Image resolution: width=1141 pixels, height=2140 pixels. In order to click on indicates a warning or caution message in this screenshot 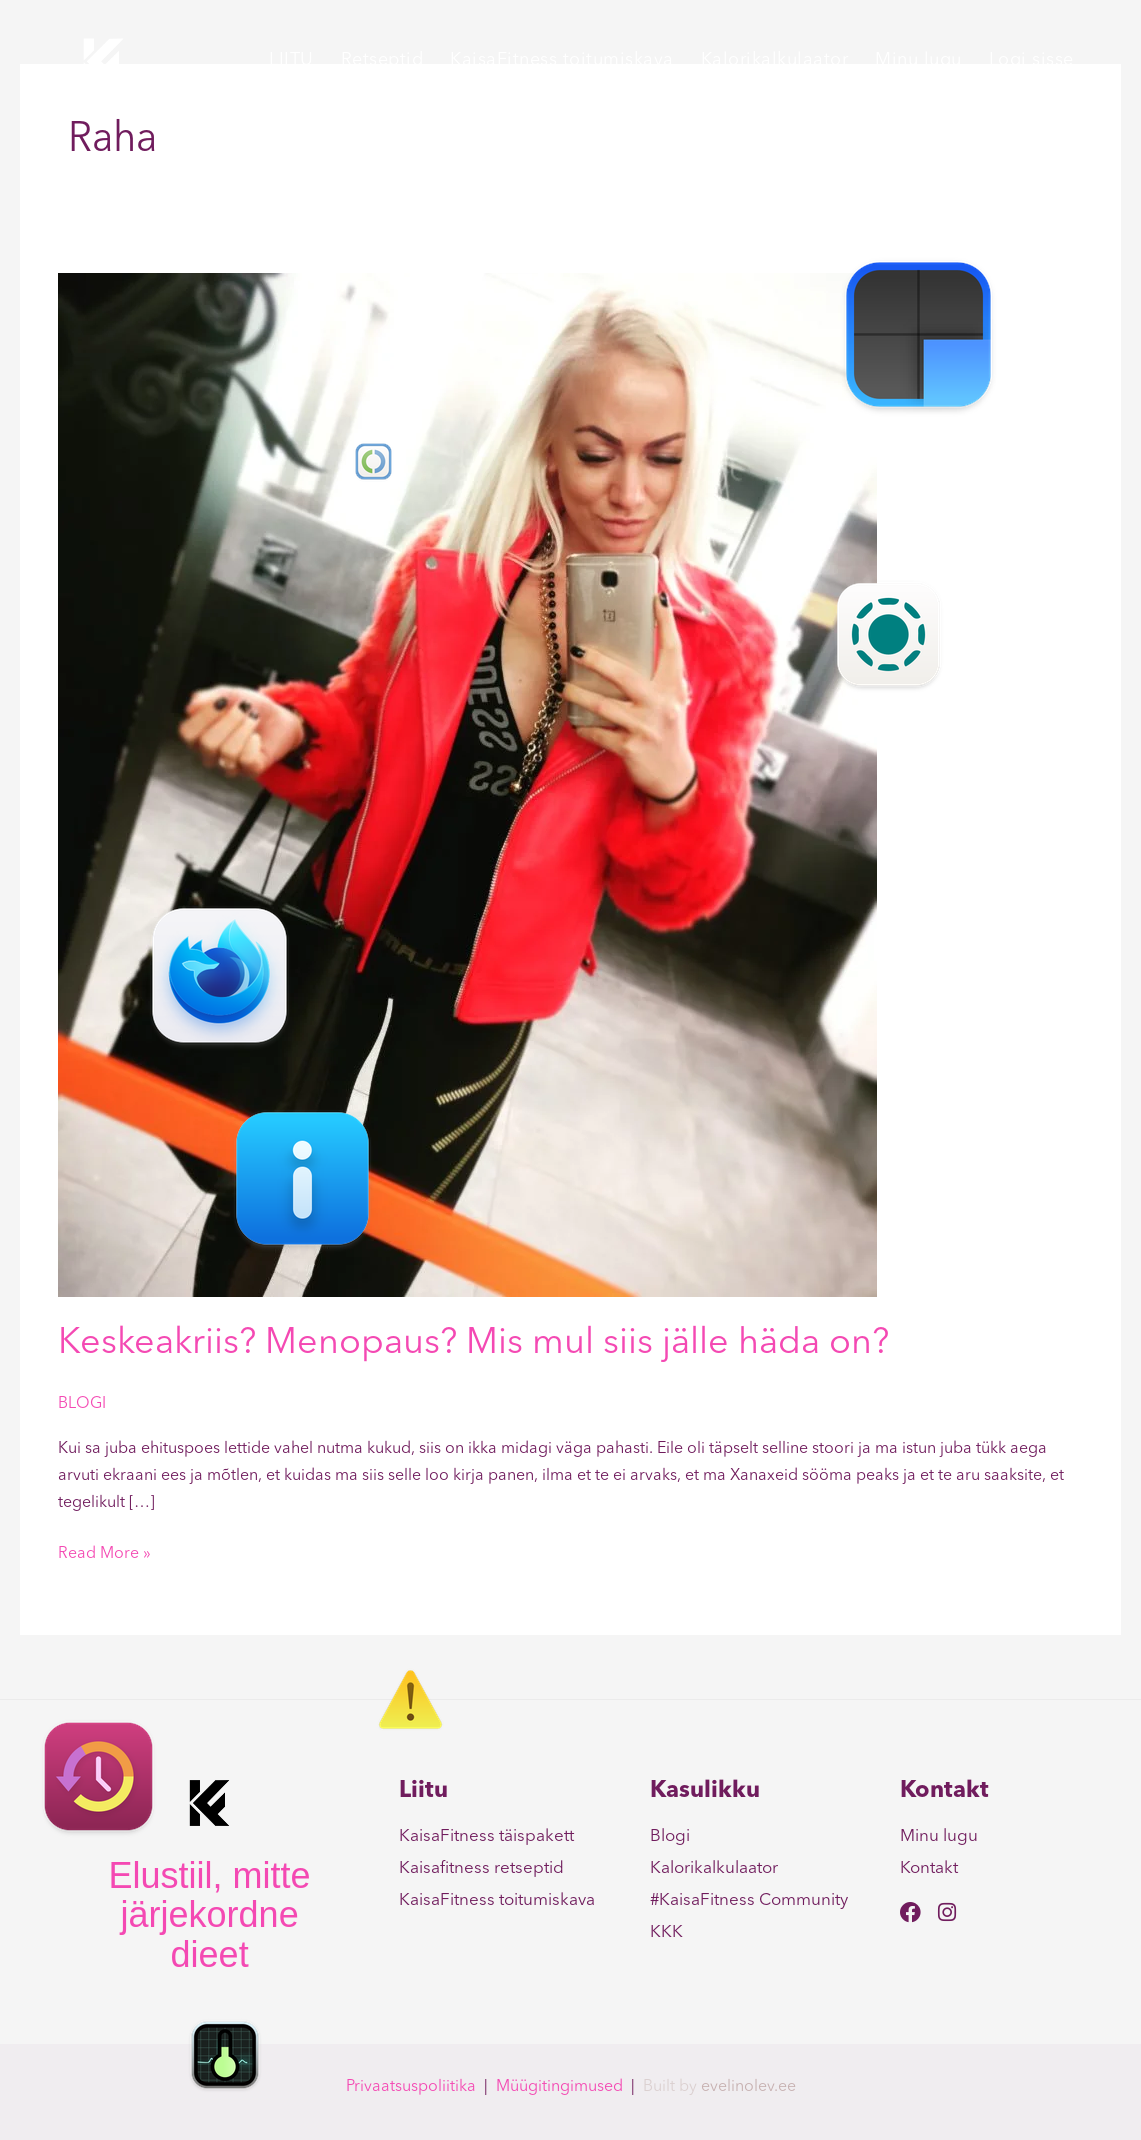, I will do `click(410, 1699)`.